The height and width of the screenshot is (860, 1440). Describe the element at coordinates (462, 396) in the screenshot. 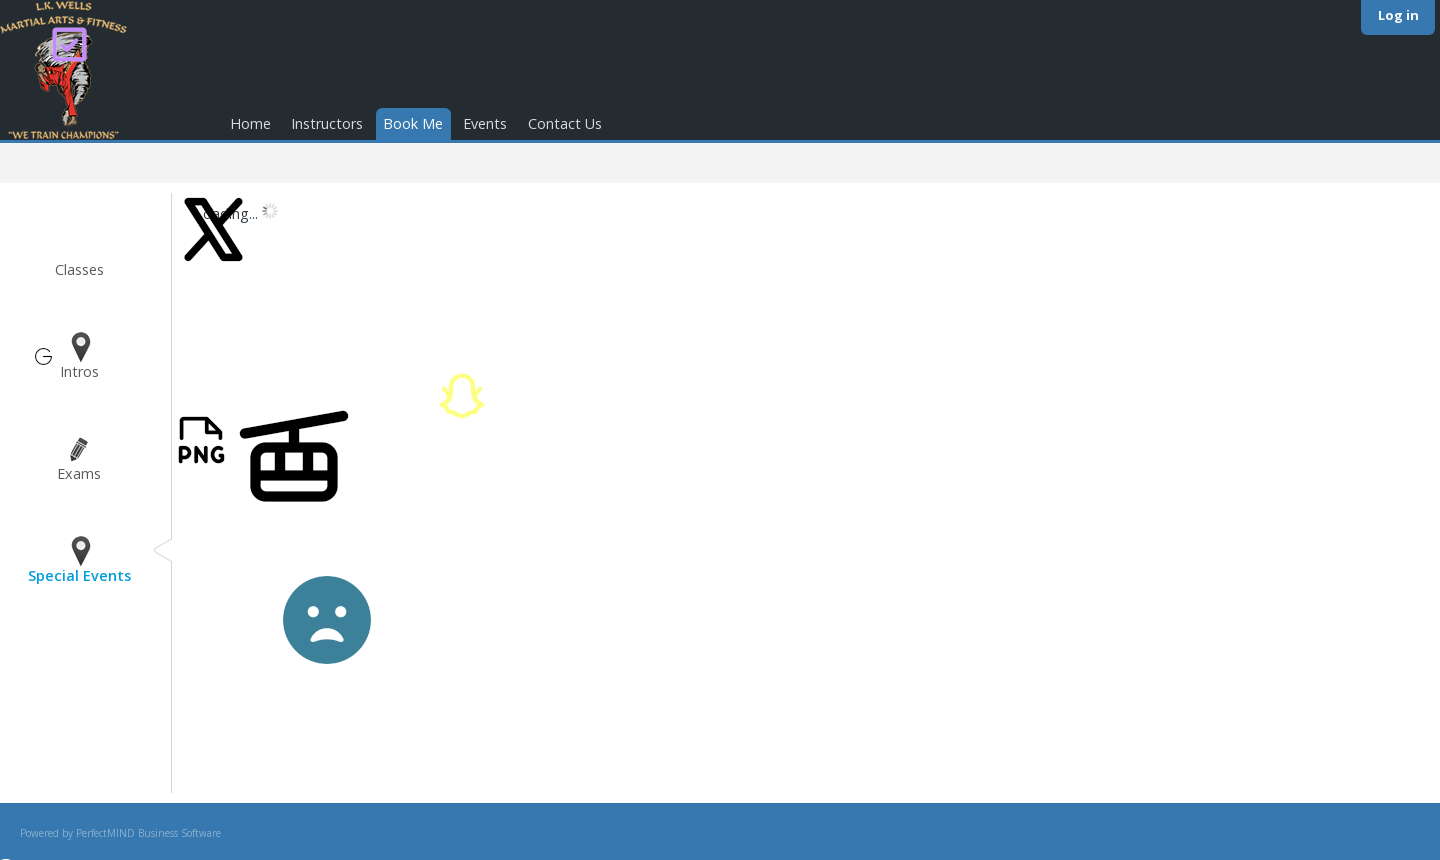

I see `open Snapchat` at that location.